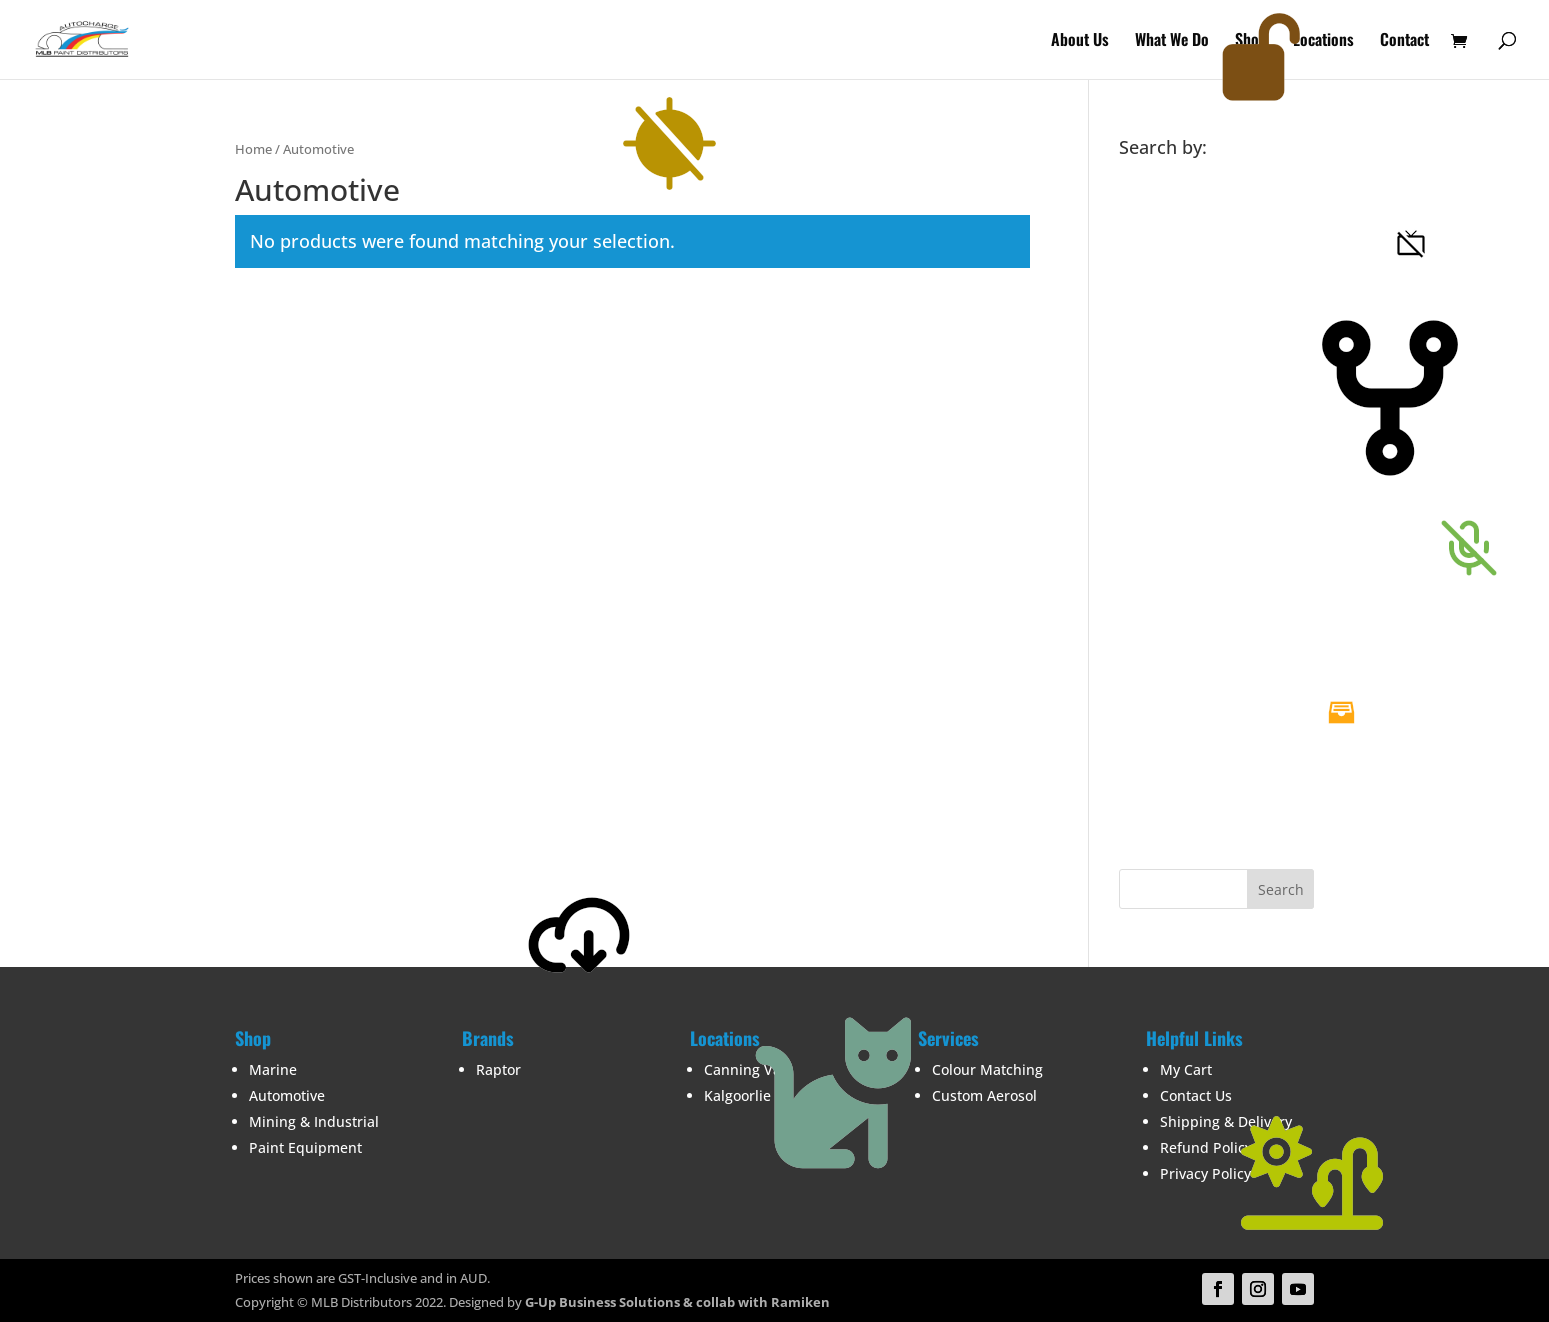 Image resolution: width=1549 pixels, height=1322 pixels. What do you see at coordinates (669, 143) in the screenshot?
I see `location services disabled` at bounding box center [669, 143].